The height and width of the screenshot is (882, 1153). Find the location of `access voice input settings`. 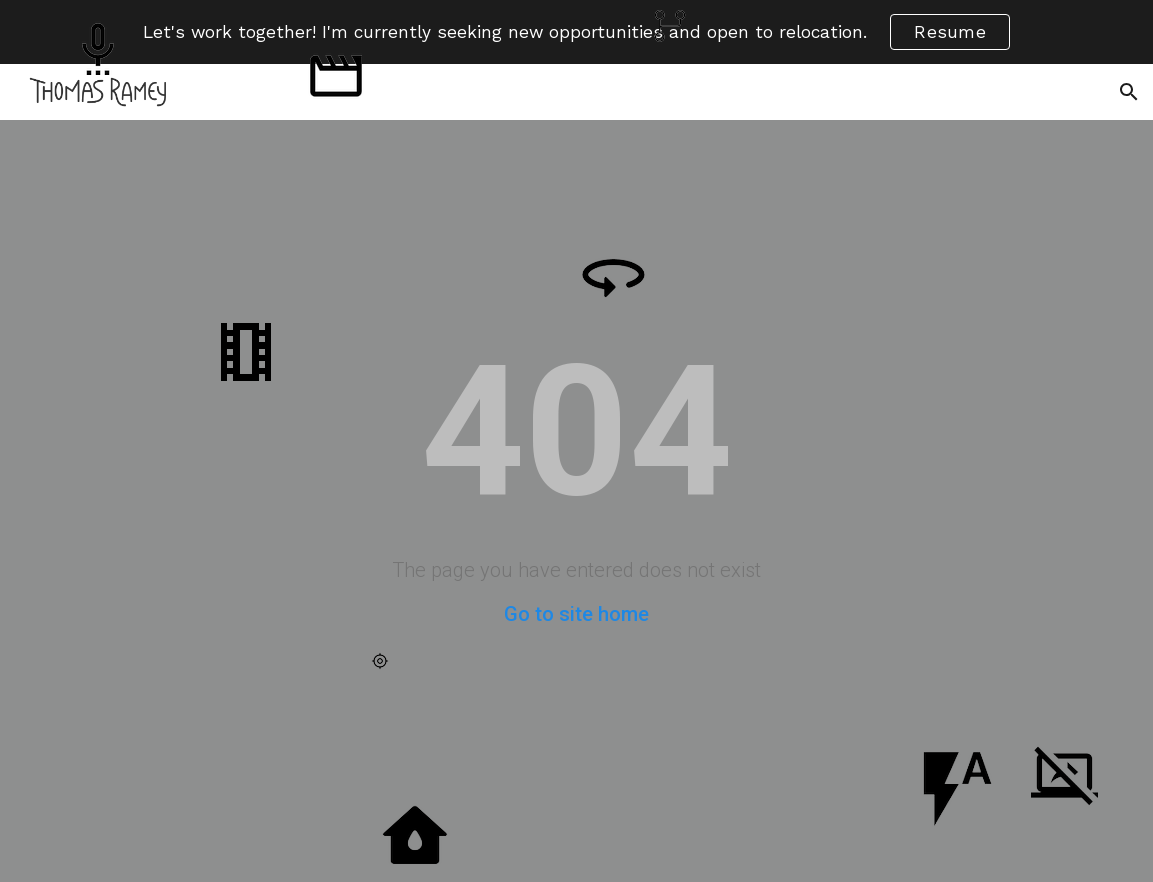

access voice input settings is located at coordinates (98, 48).